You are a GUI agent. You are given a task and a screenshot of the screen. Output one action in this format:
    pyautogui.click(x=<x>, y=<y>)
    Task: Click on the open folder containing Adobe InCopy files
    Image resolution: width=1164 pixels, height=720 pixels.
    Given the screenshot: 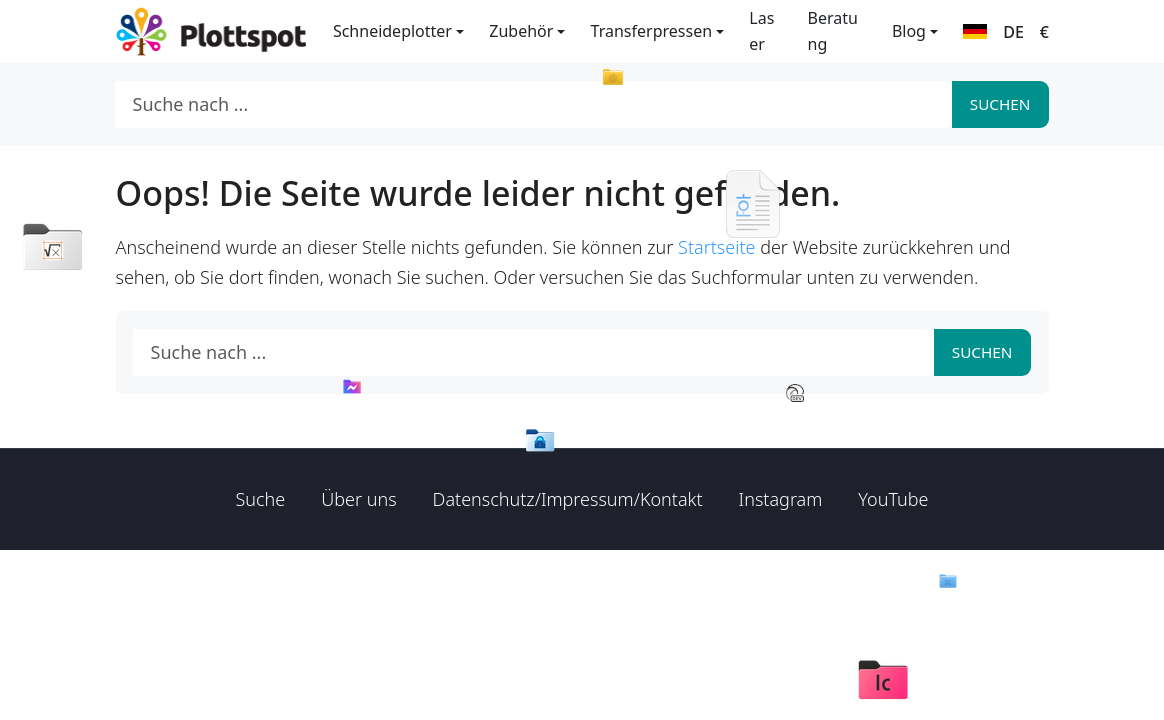 What is the action you would take?
    pyautogui.click(x=883, y=681)
    